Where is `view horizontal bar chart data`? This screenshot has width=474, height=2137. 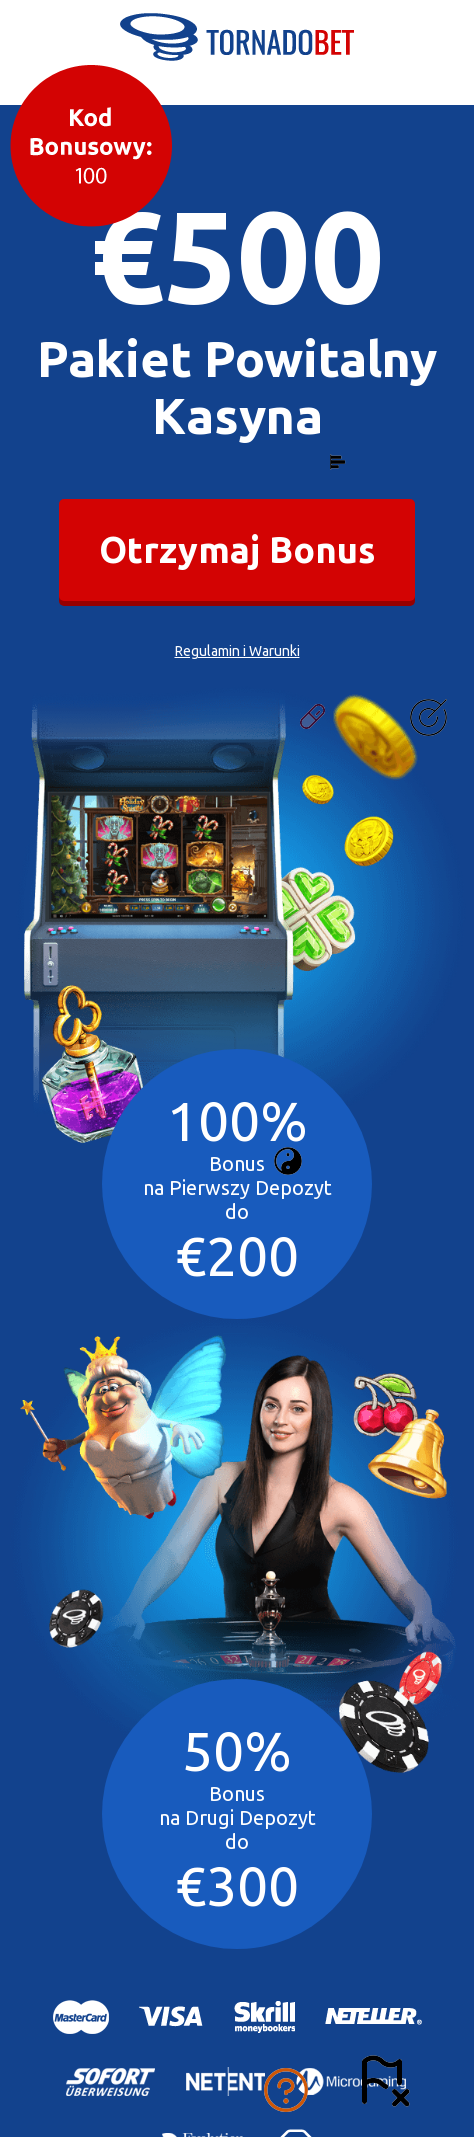
view horizontal bar chart data is located at coordinates (337, 462).